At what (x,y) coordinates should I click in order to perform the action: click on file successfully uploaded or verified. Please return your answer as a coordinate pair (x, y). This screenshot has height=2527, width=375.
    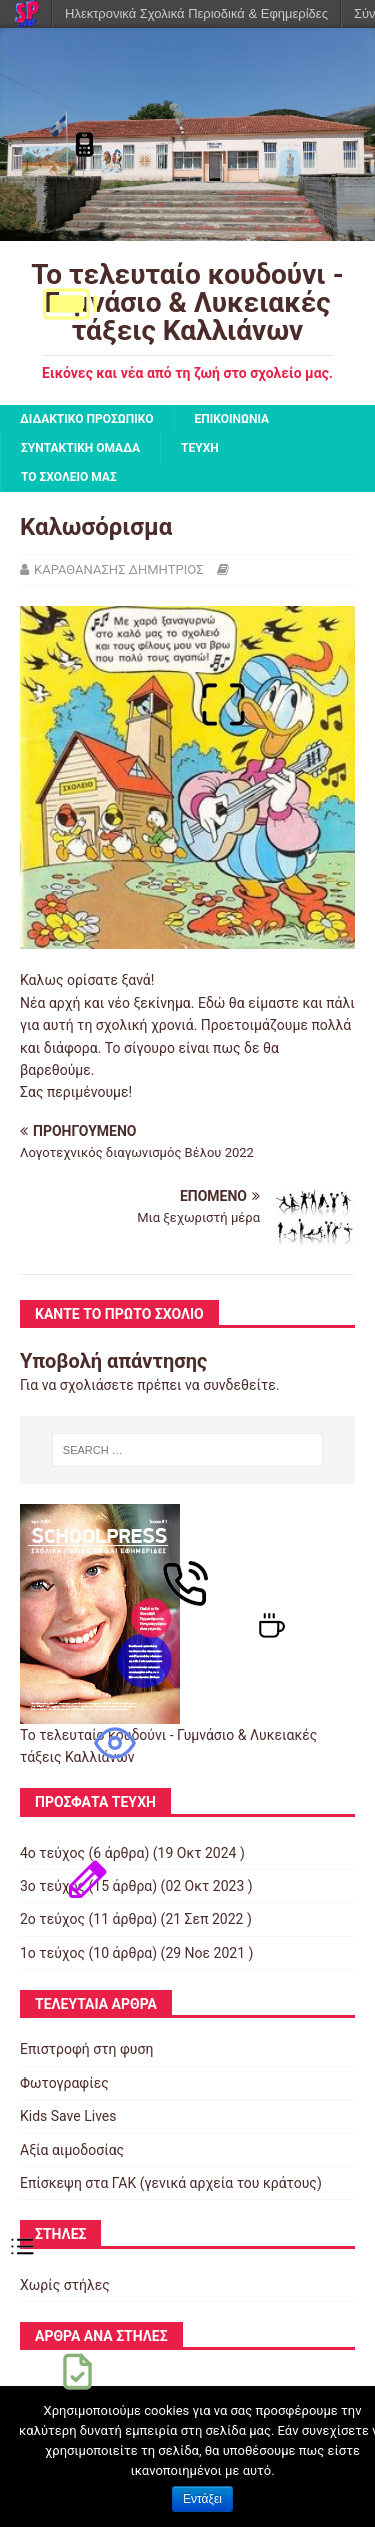
    Looking at the image, I should click on (77, 2371).